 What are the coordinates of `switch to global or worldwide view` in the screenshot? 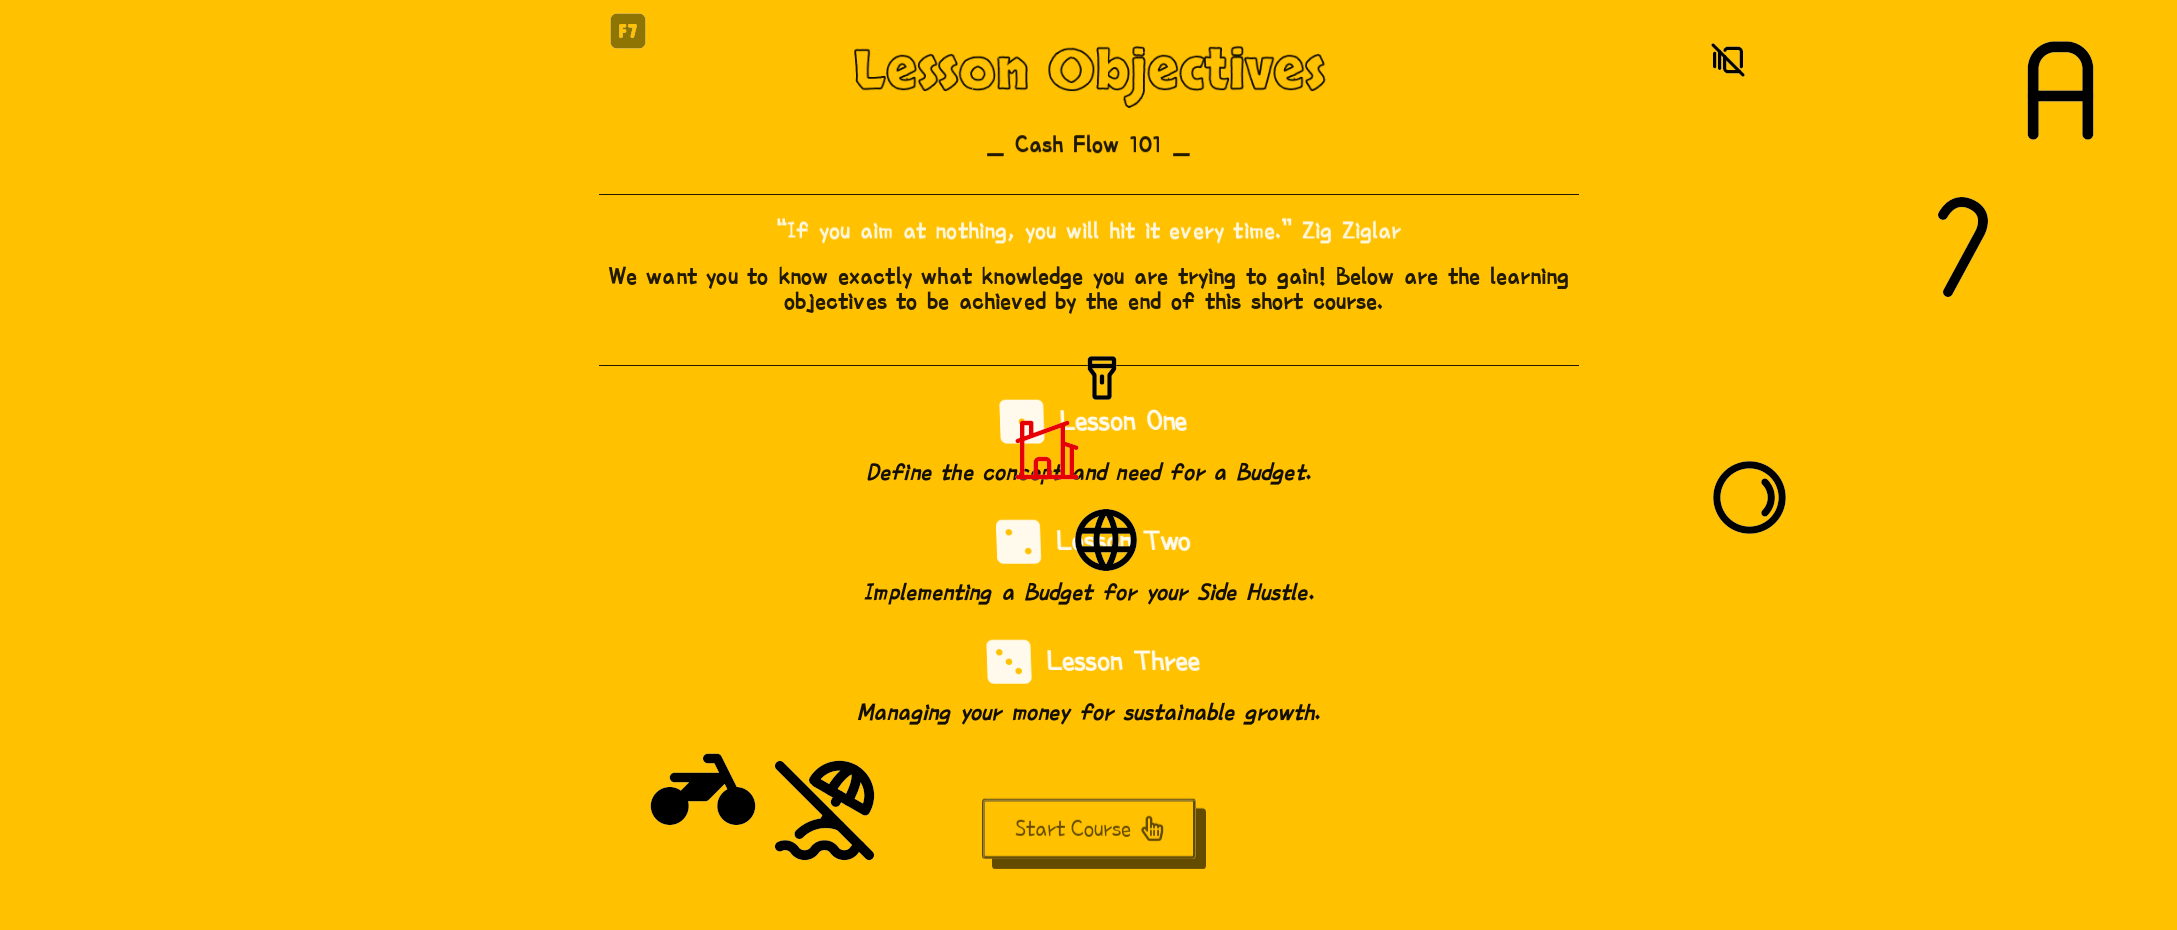 It's located at (1106, 540).